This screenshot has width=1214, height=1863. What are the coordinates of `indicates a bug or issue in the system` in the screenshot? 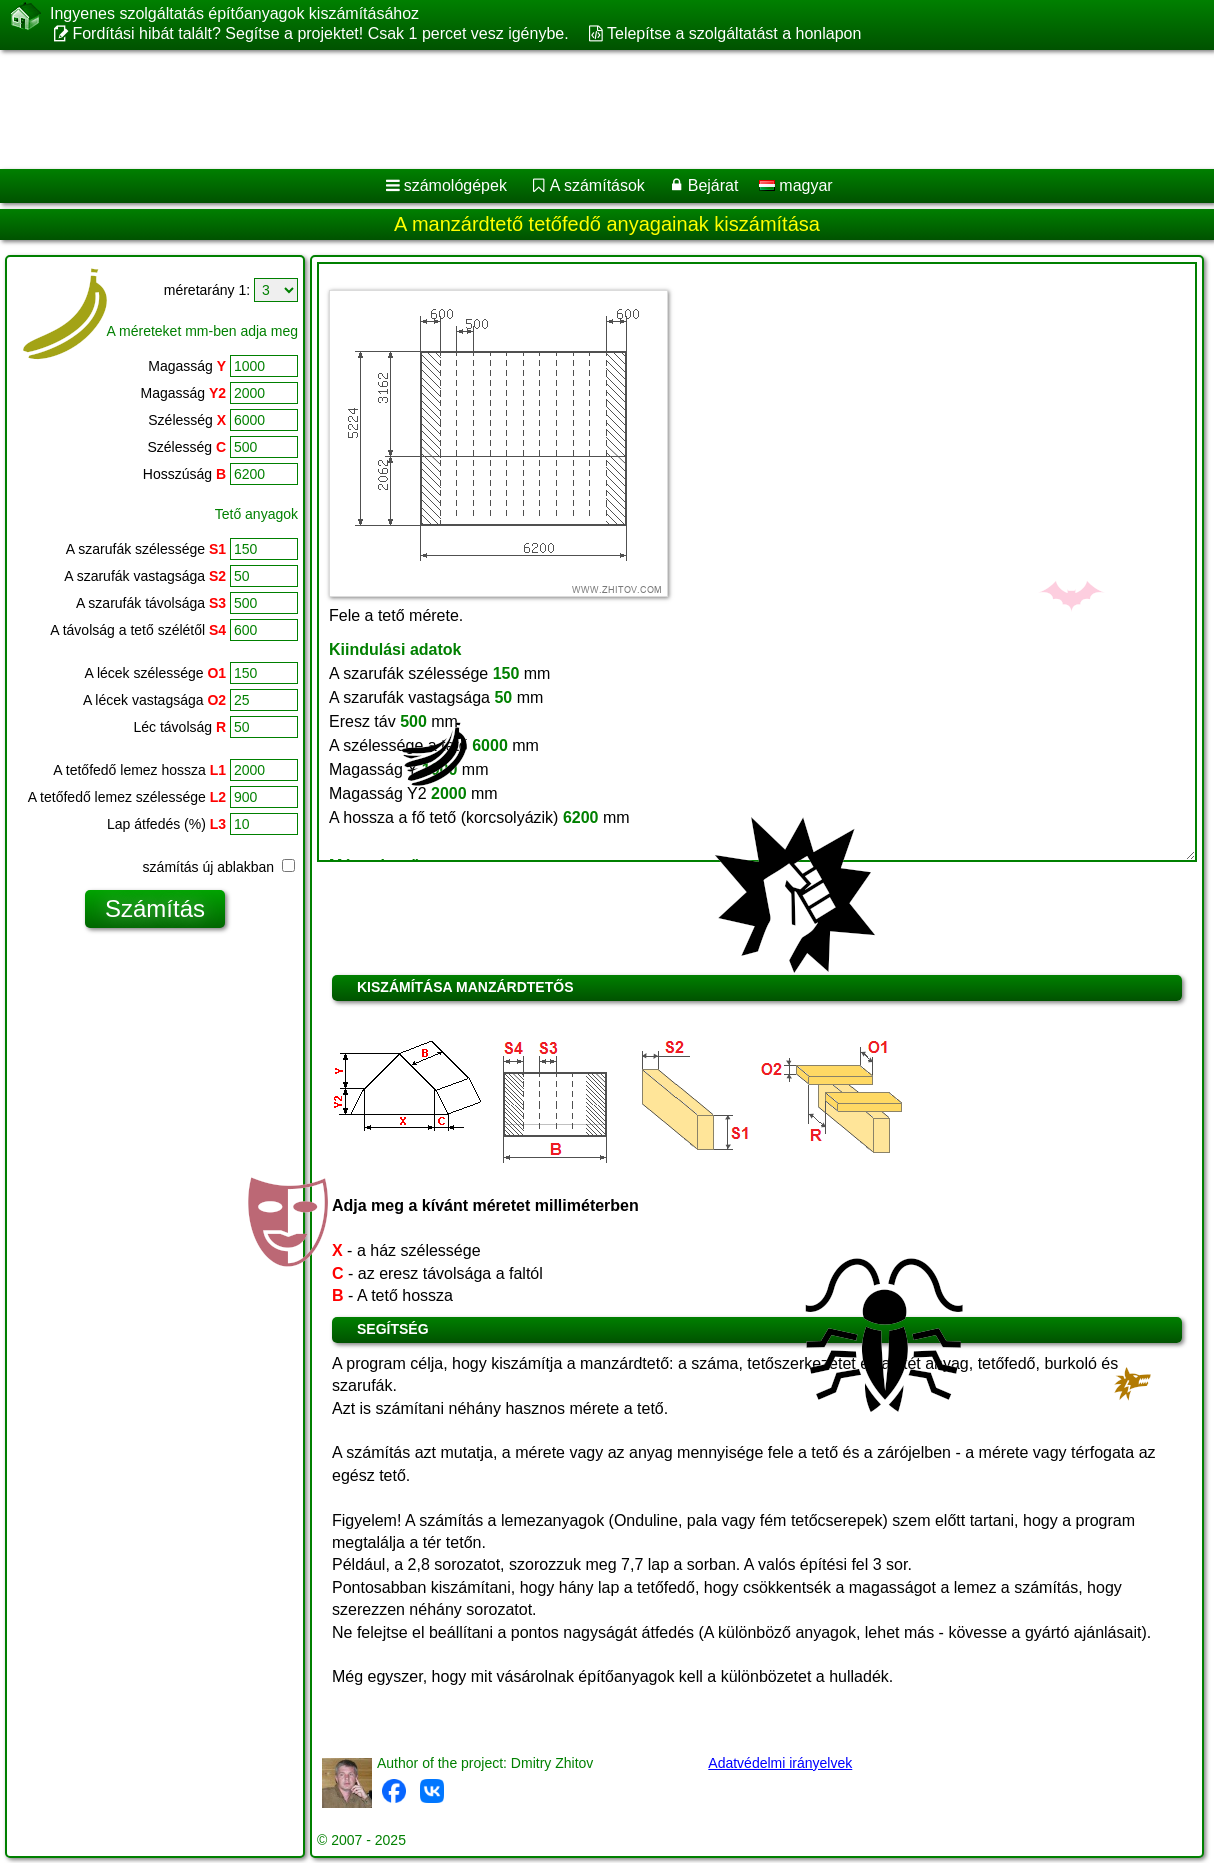 It's located at (883, 1335).